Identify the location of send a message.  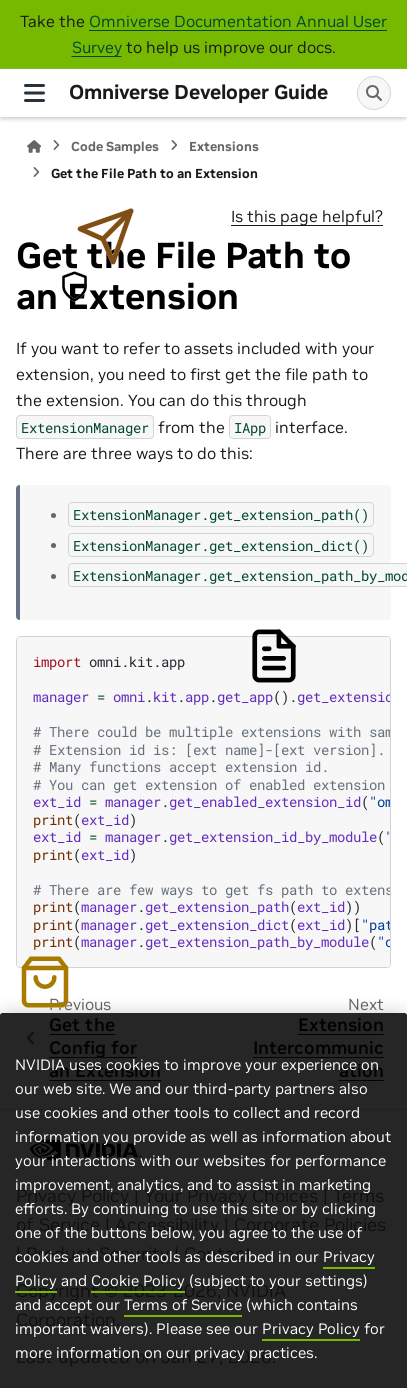
(105, 236).